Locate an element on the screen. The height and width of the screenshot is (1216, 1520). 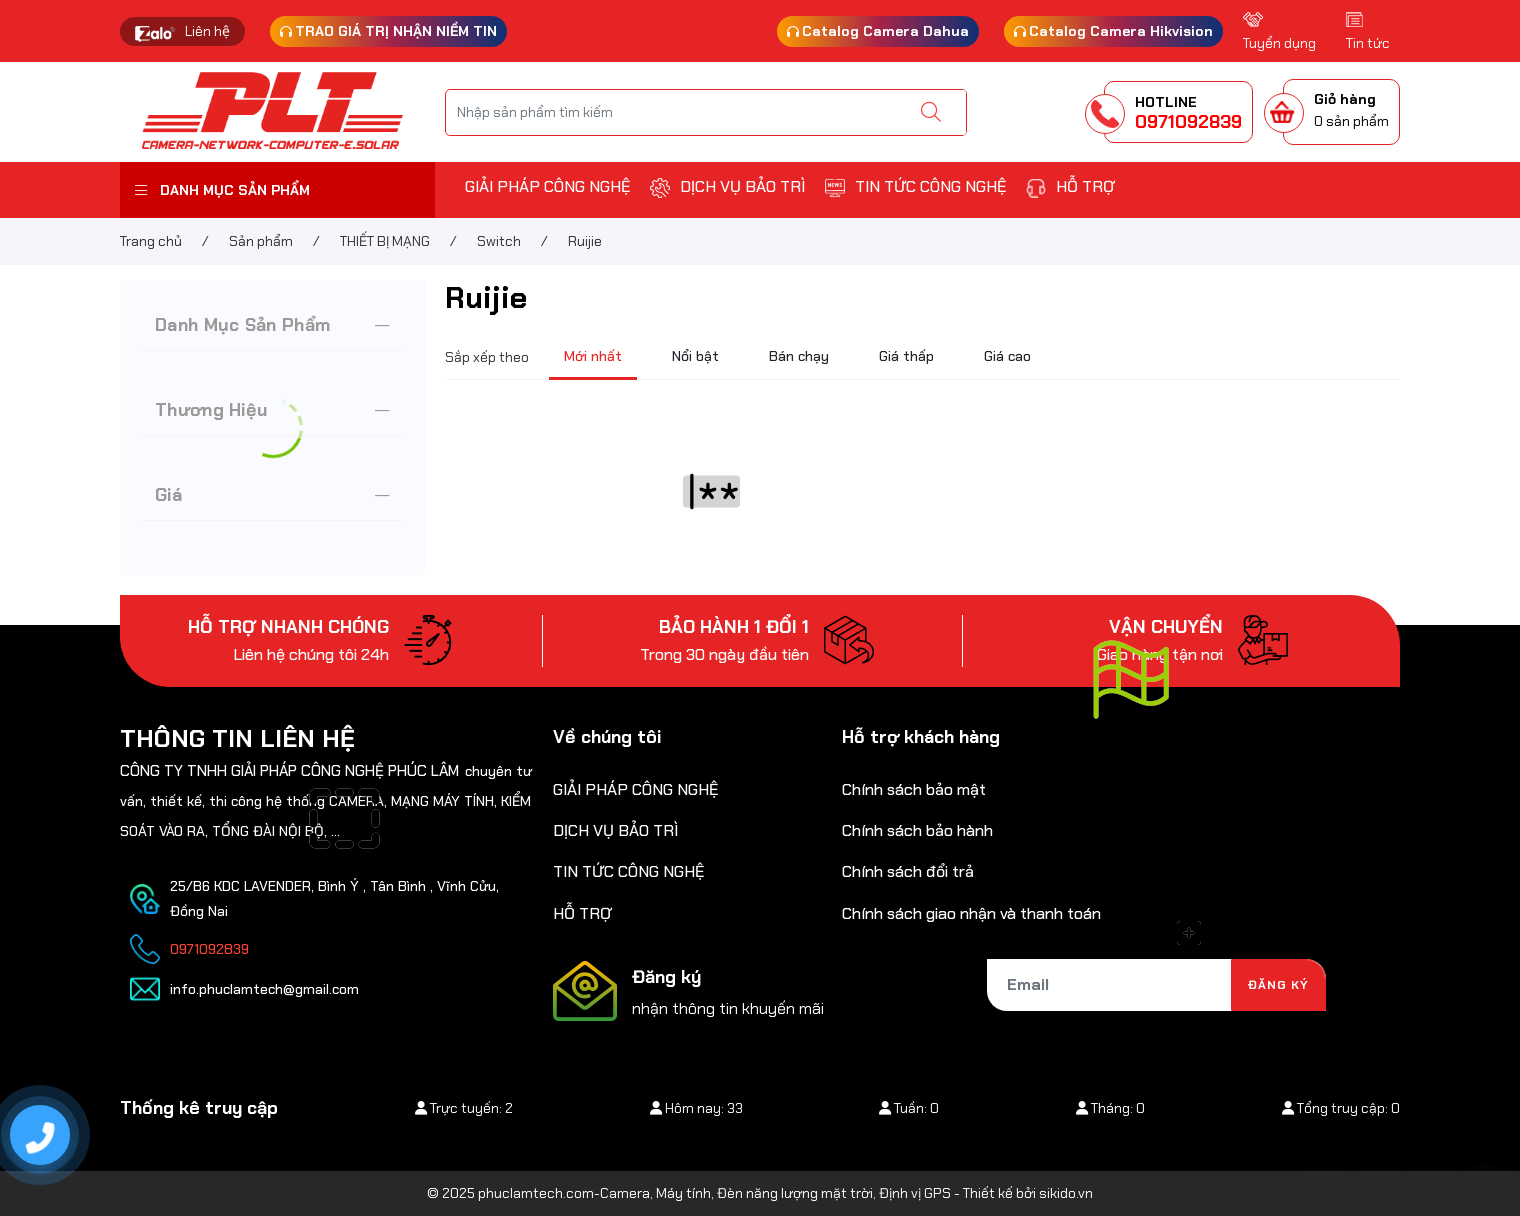
select or define a region is located at coordinates (344, 818).